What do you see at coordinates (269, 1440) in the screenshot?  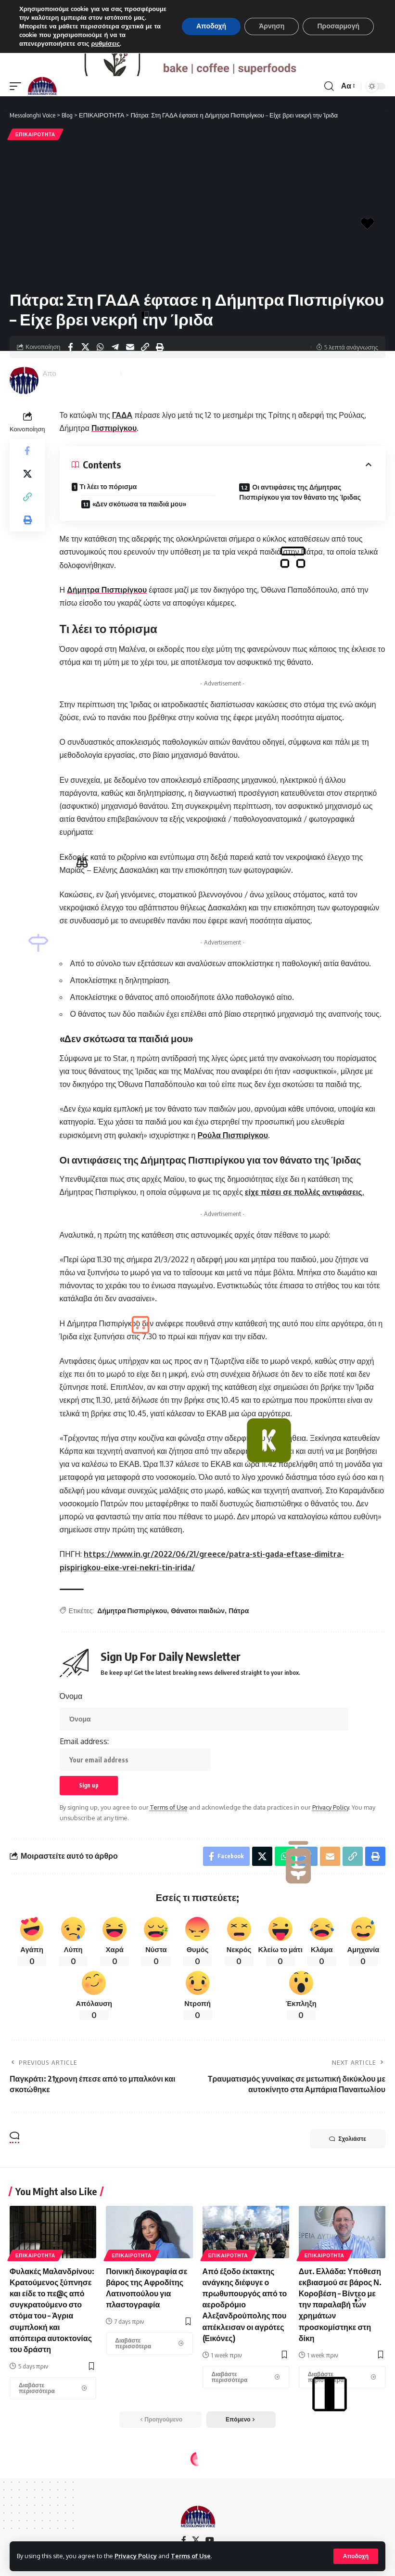 I see `keyboard shortcut indicator for the letter K` at bounding box center [269, 1440].